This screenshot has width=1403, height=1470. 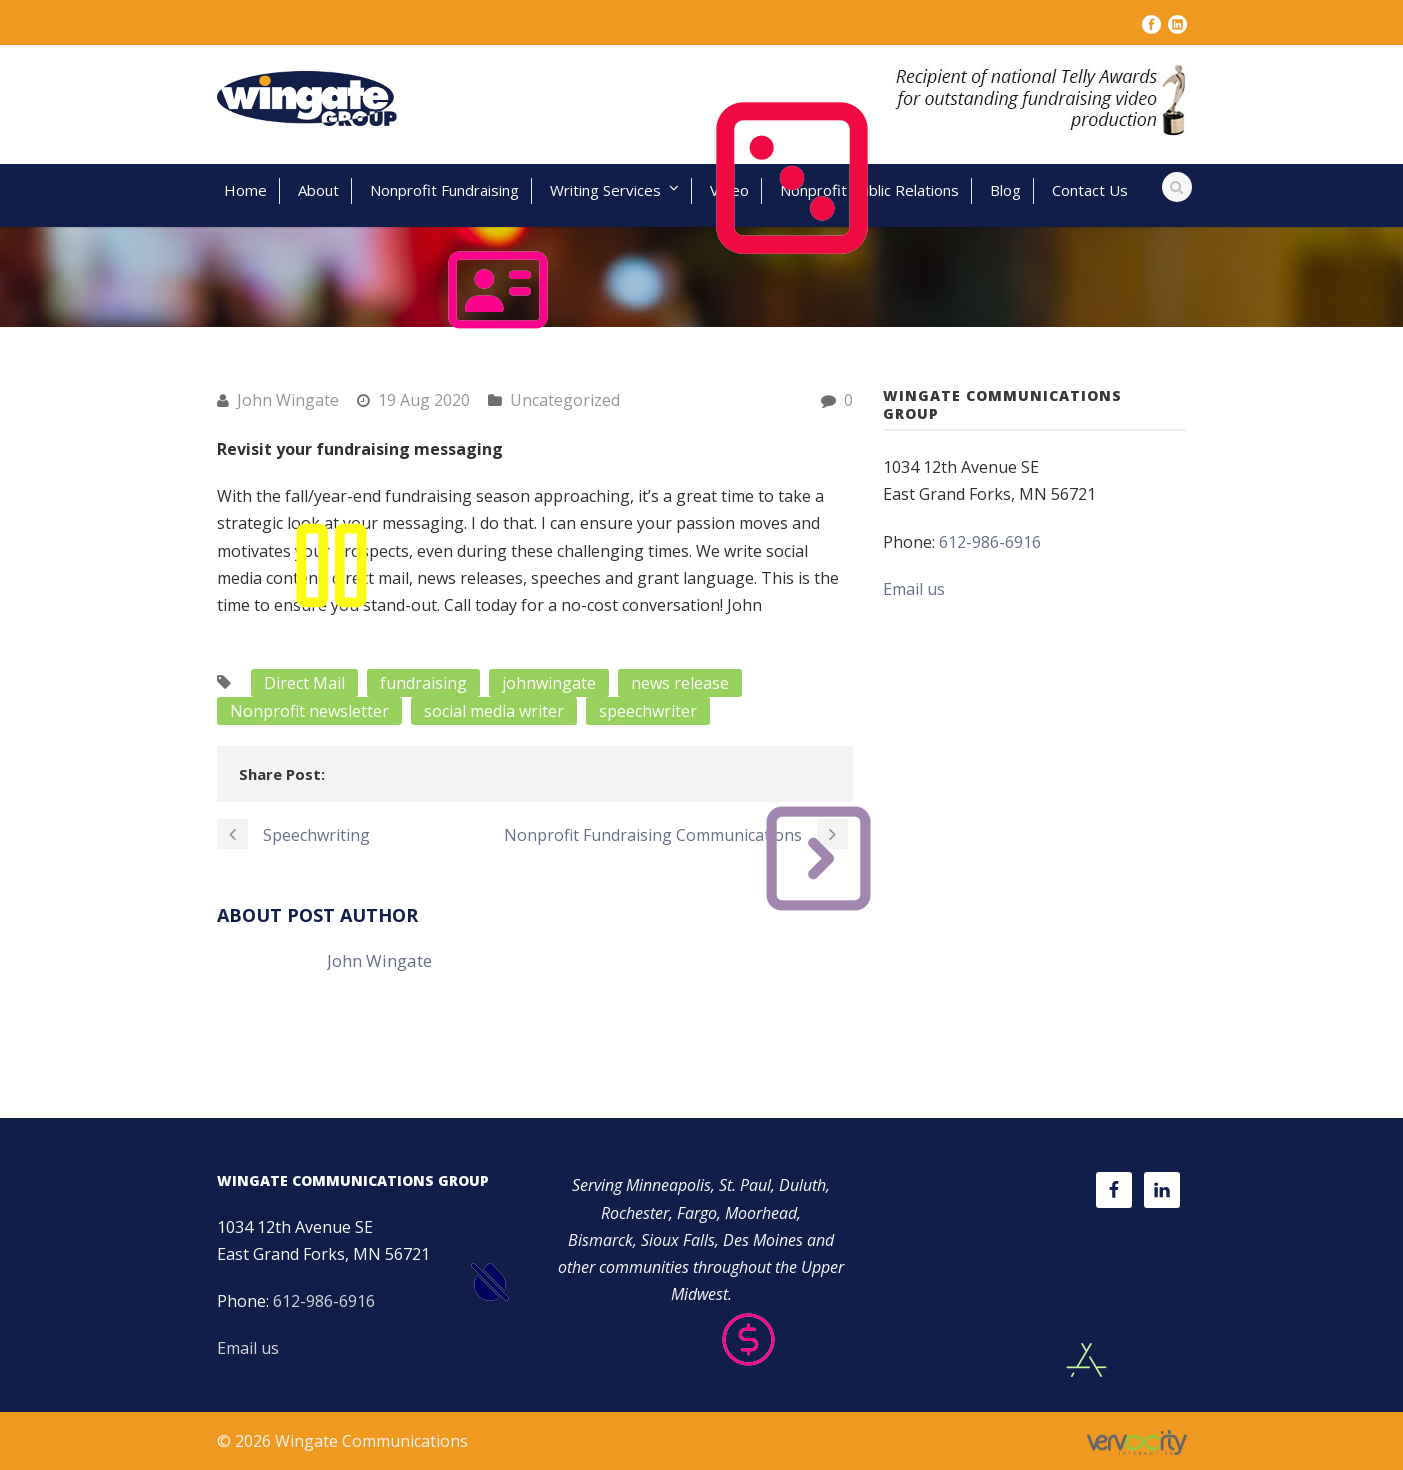 What do you see at coordinates (818, 858) in the screenshot?
I see `navigate to the next item or page` at bounding box center [818, 858].